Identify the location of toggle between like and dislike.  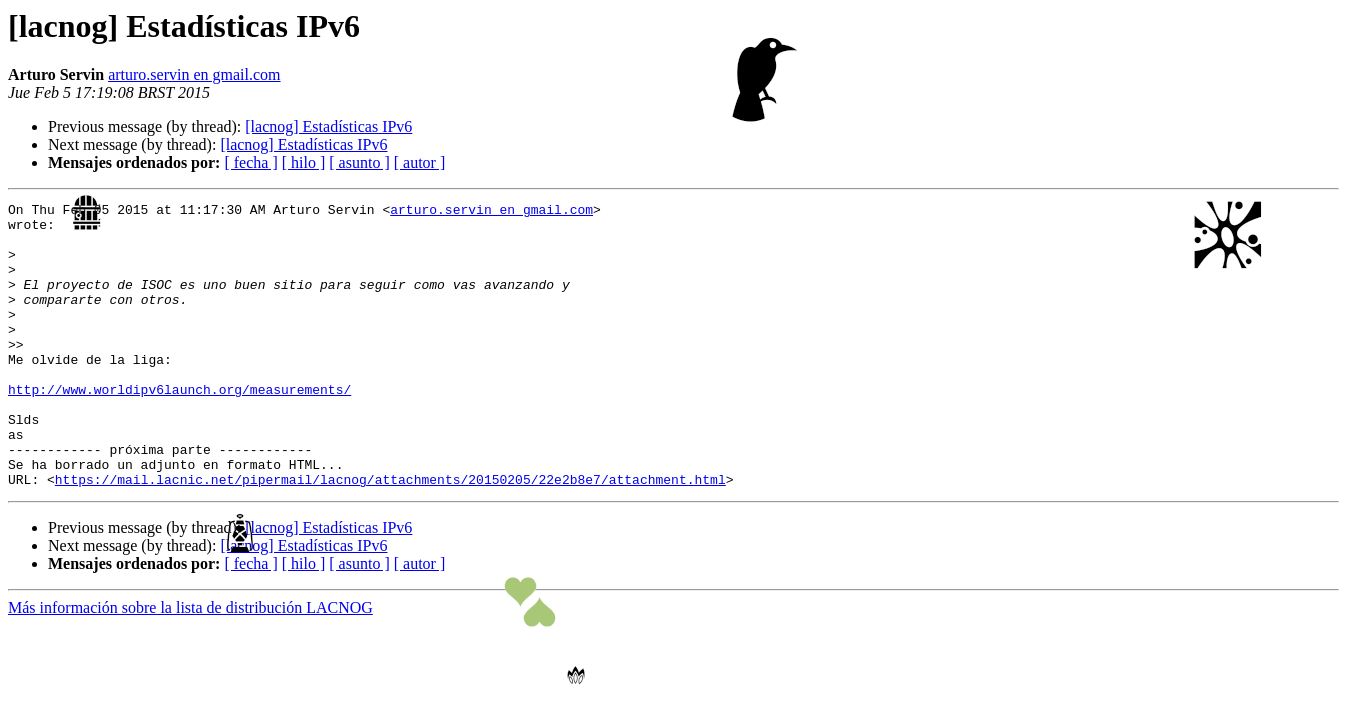
(530, 602).